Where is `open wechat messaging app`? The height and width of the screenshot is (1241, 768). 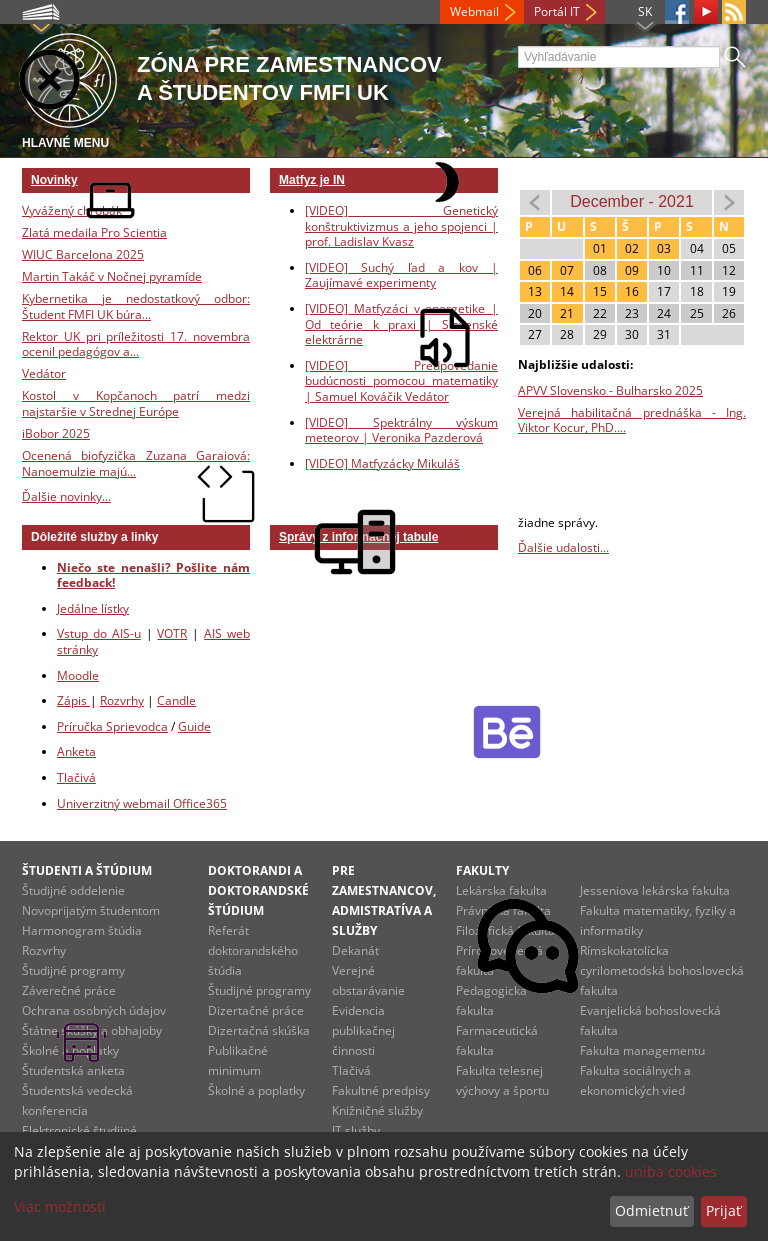
open wechat messaging app is located at coordinates (528, 946).